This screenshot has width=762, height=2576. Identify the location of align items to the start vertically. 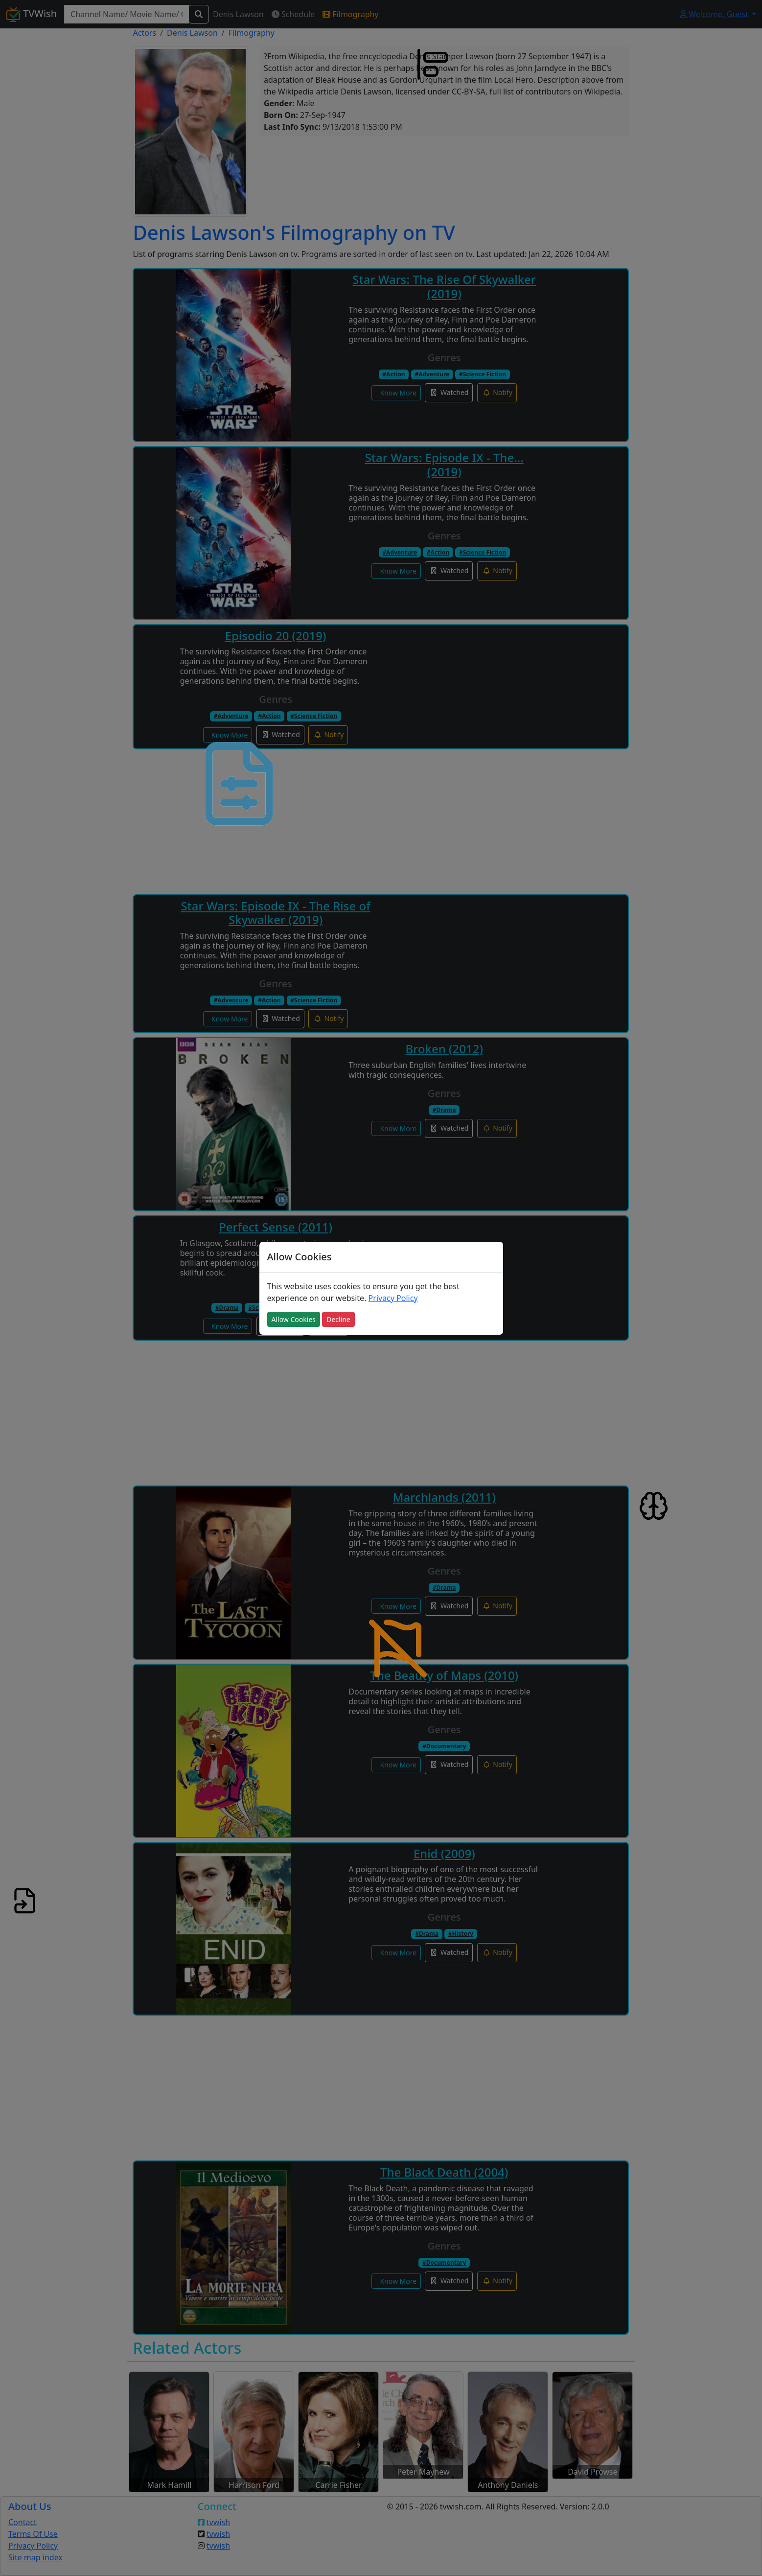
(433, 64).